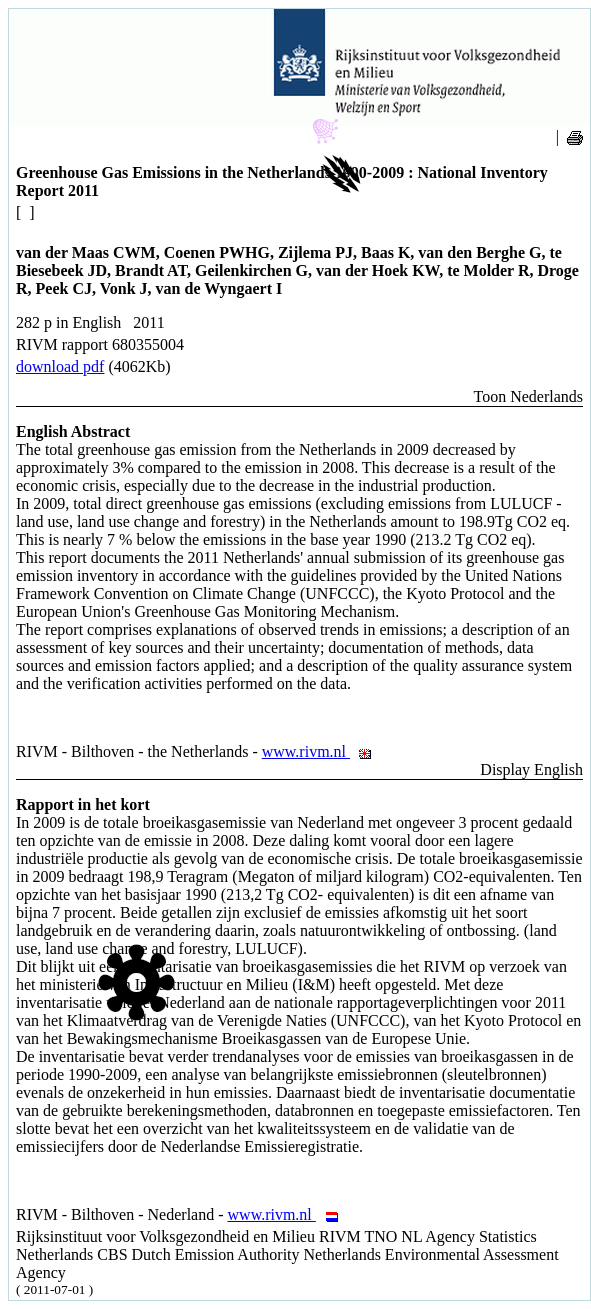 The image size is (591, 1309). What do you see at coordinates (341, 173) in the screenshot?
I see `lightning attack or electric slash ability` at bounding box center [341, 173].